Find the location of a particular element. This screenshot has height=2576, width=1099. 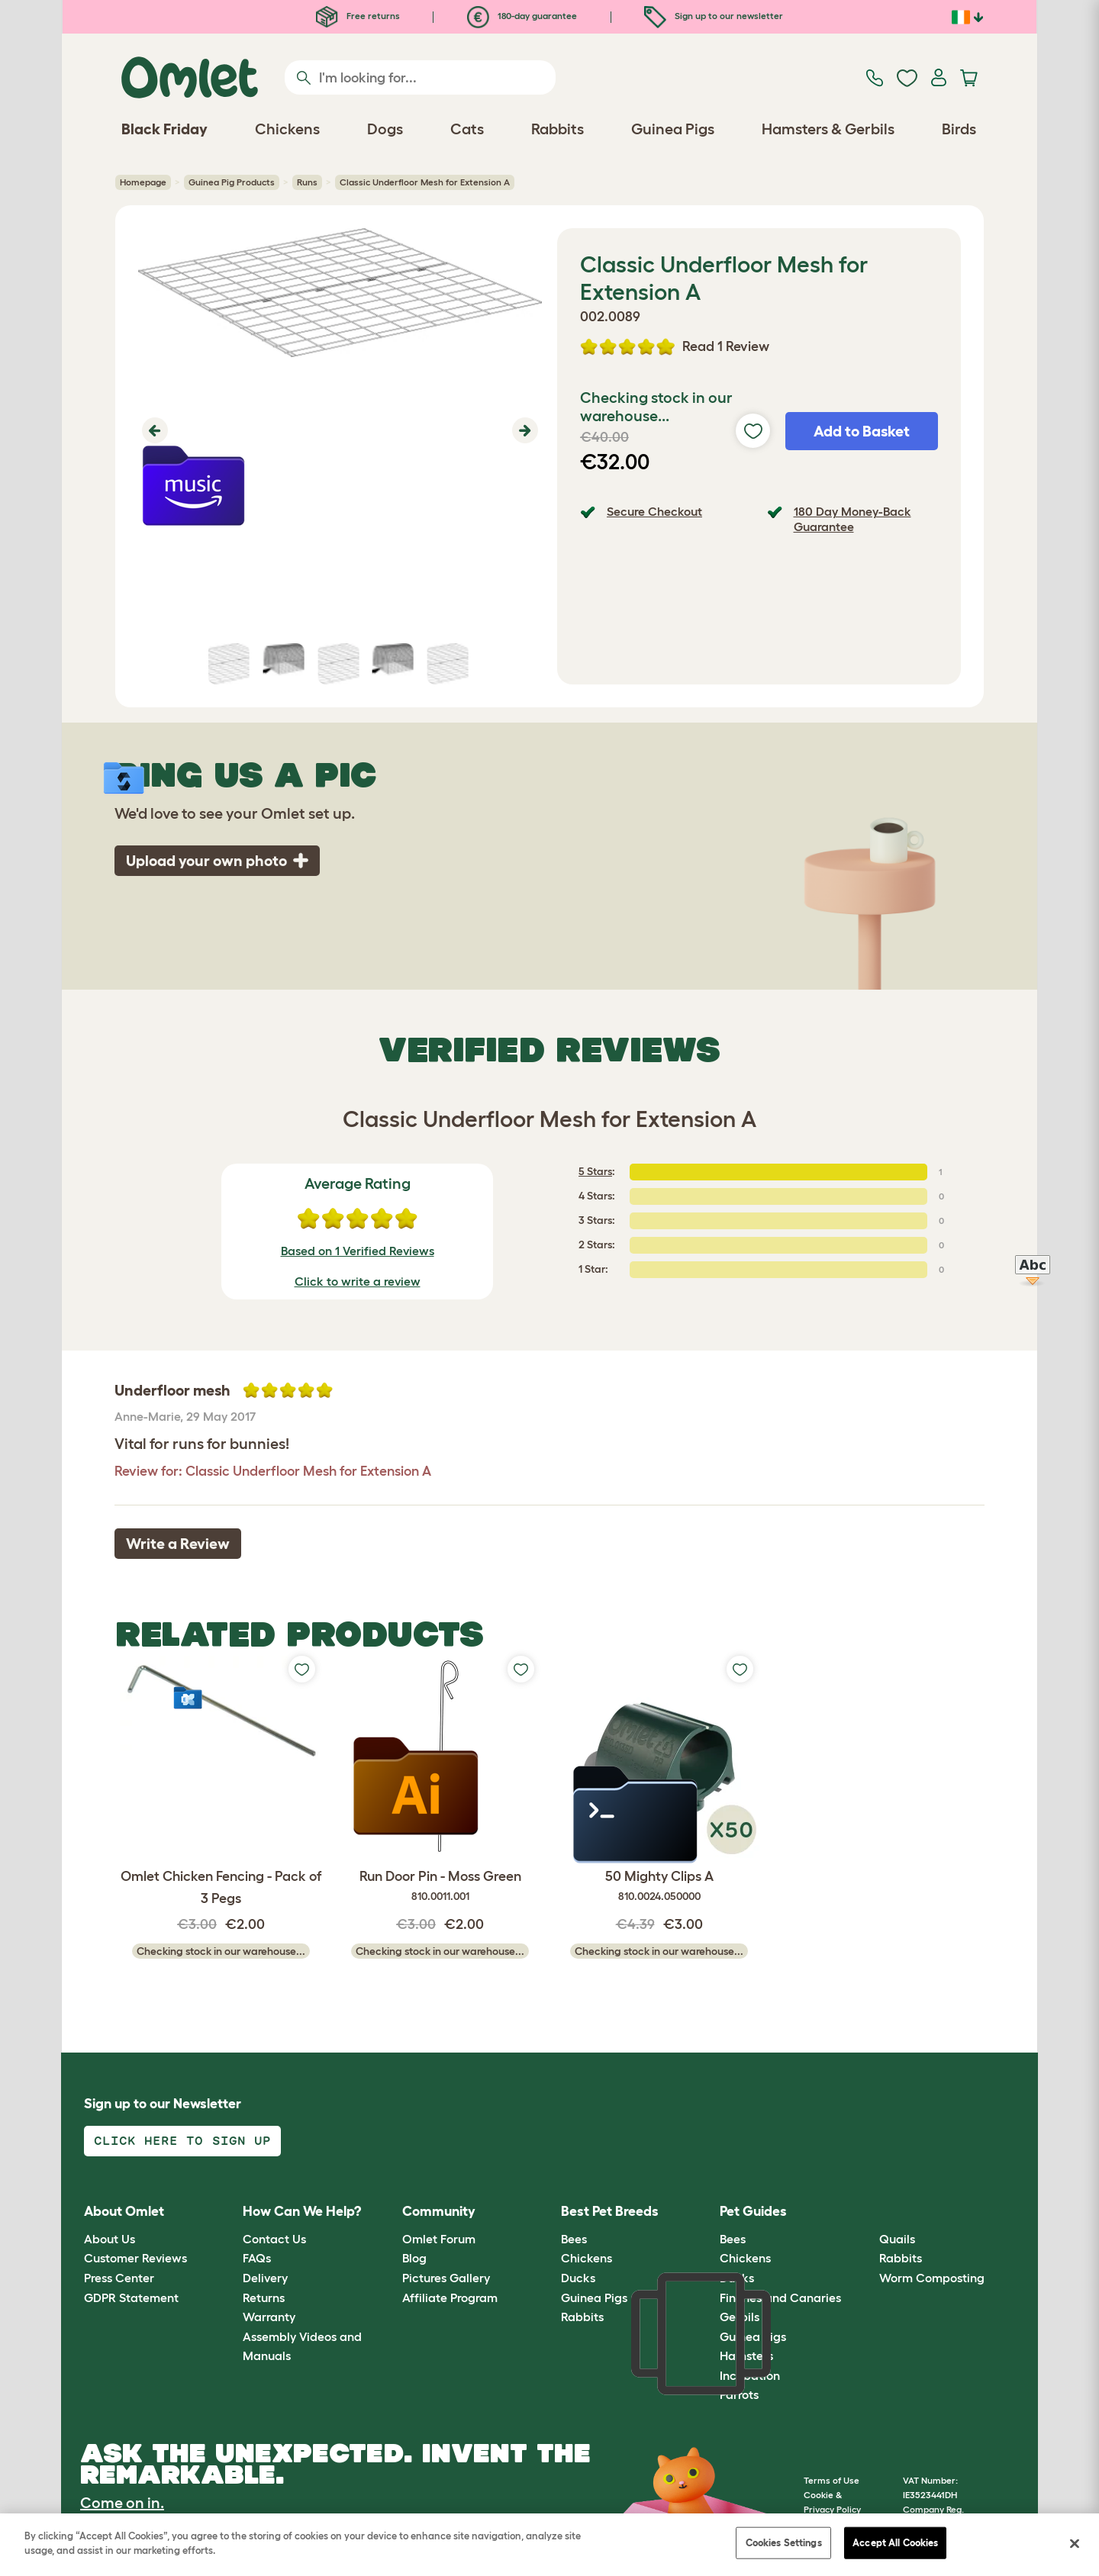

open powershell scripts folder is located at coordinates (634, 1818).